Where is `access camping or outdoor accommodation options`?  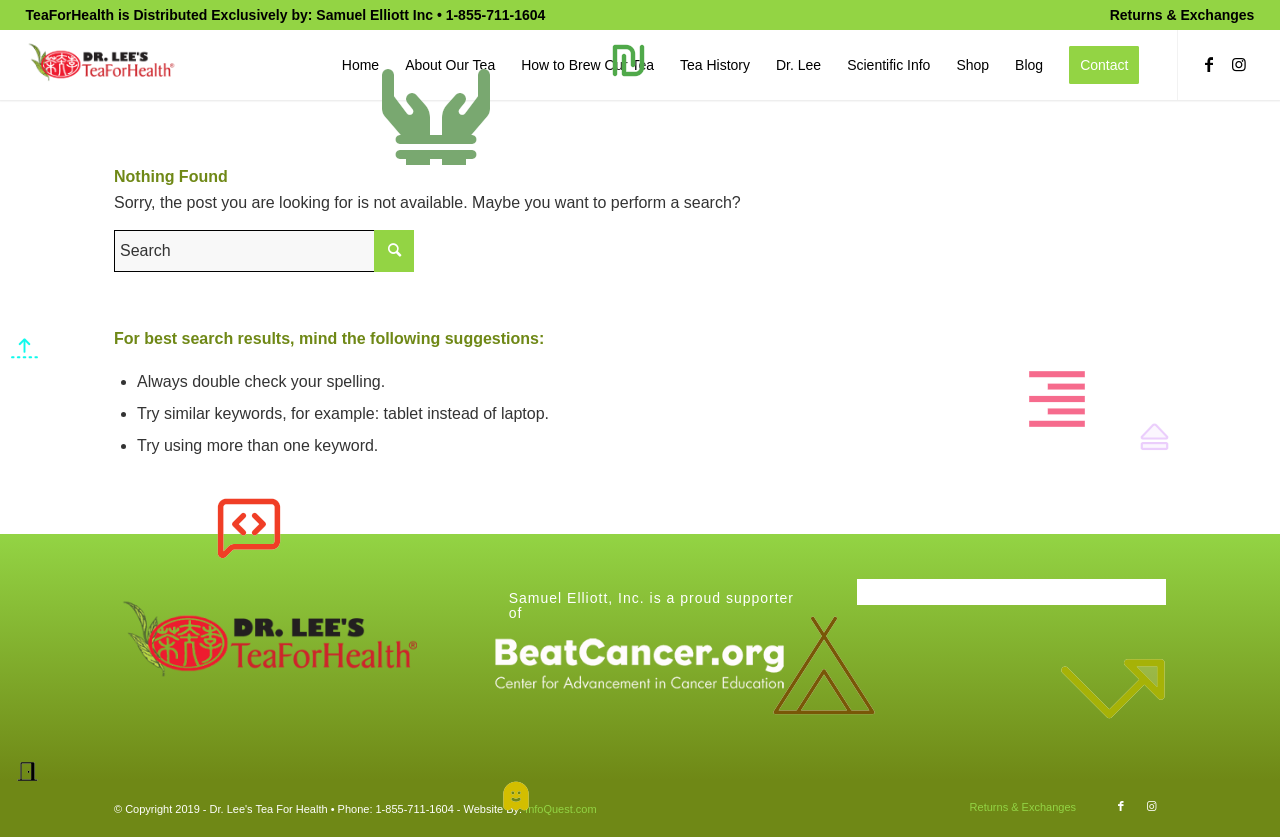 access camping or outdoor accommodation options is located at coordinates (824, 671).